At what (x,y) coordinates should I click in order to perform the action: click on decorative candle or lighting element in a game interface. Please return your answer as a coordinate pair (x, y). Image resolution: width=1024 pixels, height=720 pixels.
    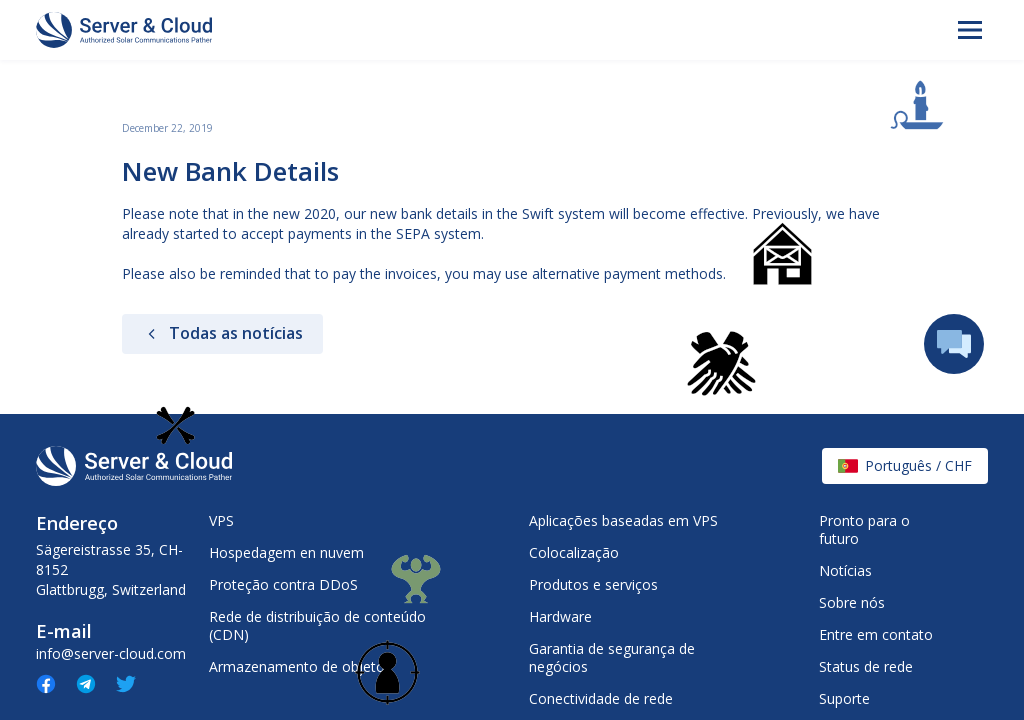
    Looking at the image, I should click on (916, 107).